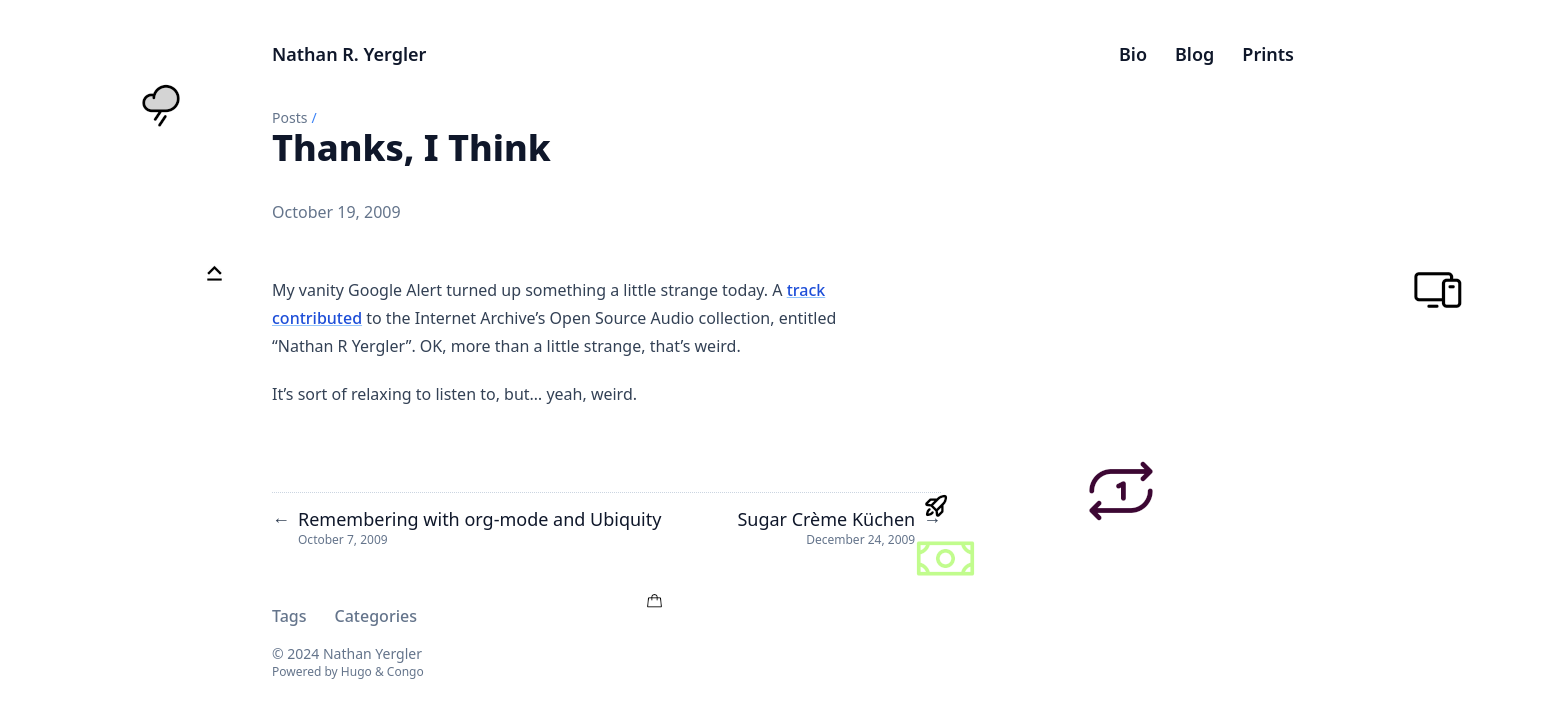  I want to click on indicates caps lock is enabled on the keyboard, so click(214, 273).